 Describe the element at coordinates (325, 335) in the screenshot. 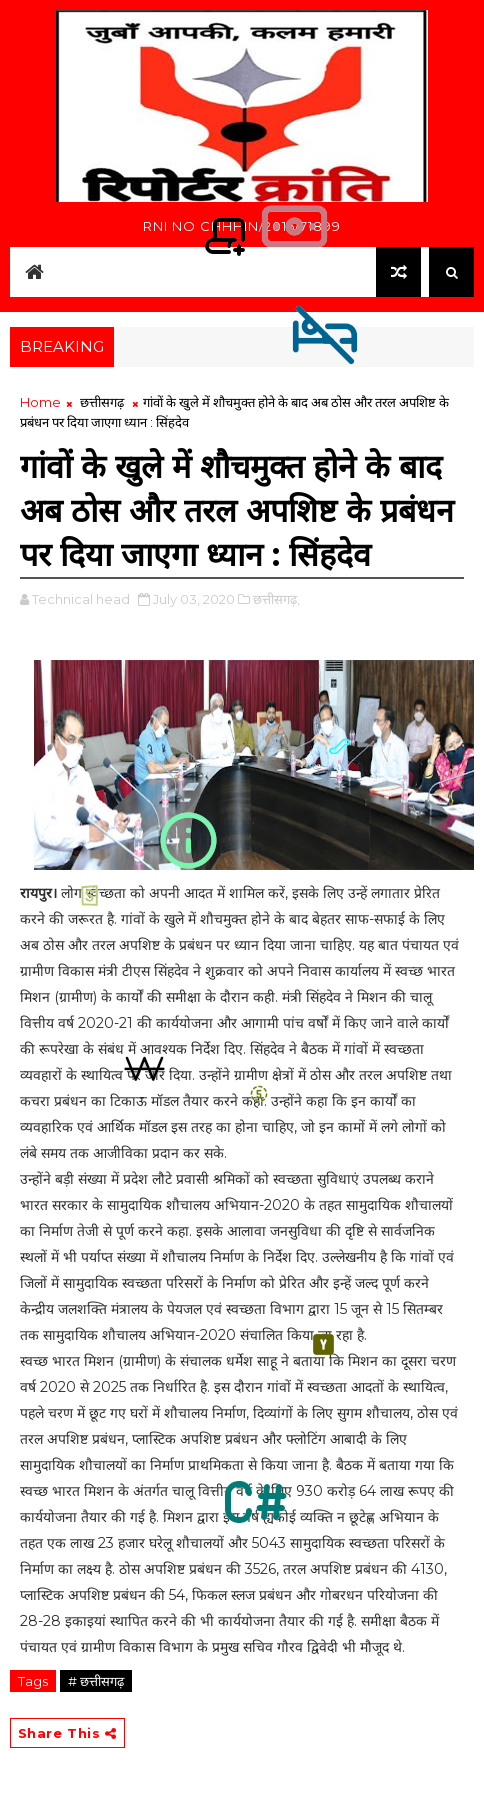

I see `no sleeping accommodations available` at that location.